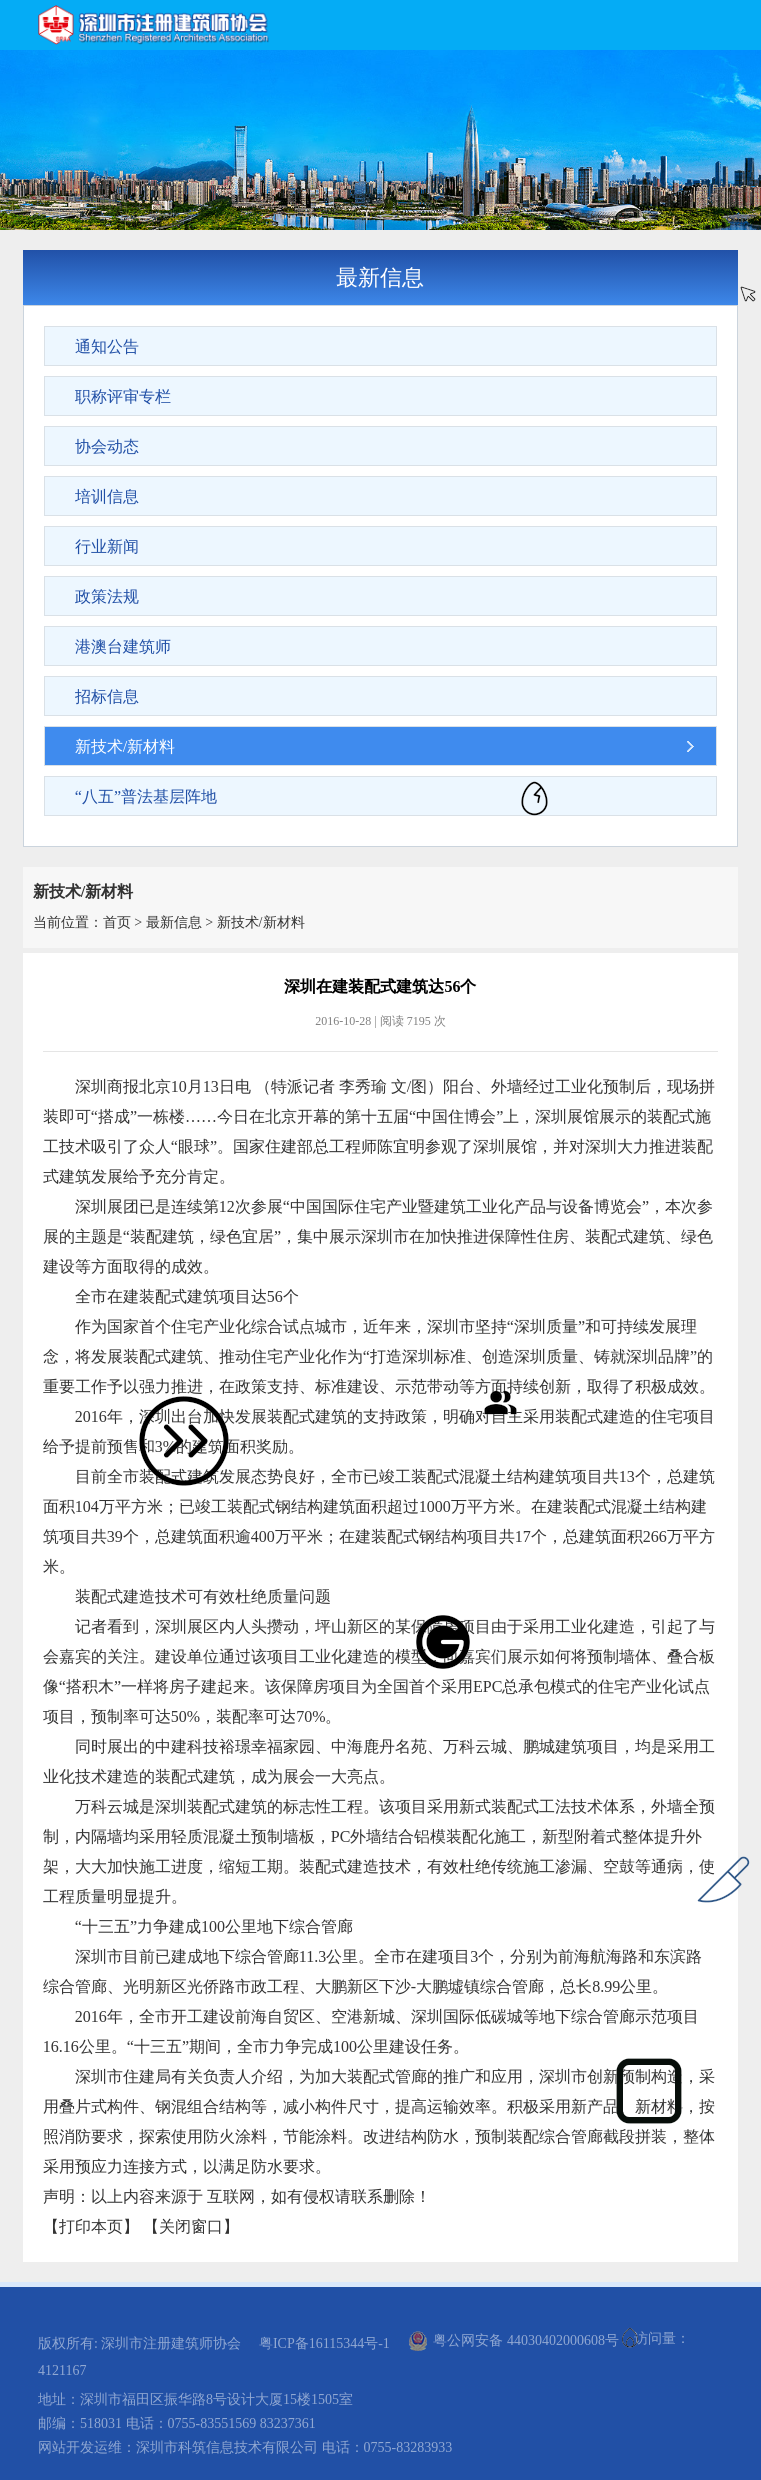 The height and width of the screenshot is (2480, 761). Describe the element at coordinates (649, 2091) in the screenshot. I see `stop media playback` at that location.